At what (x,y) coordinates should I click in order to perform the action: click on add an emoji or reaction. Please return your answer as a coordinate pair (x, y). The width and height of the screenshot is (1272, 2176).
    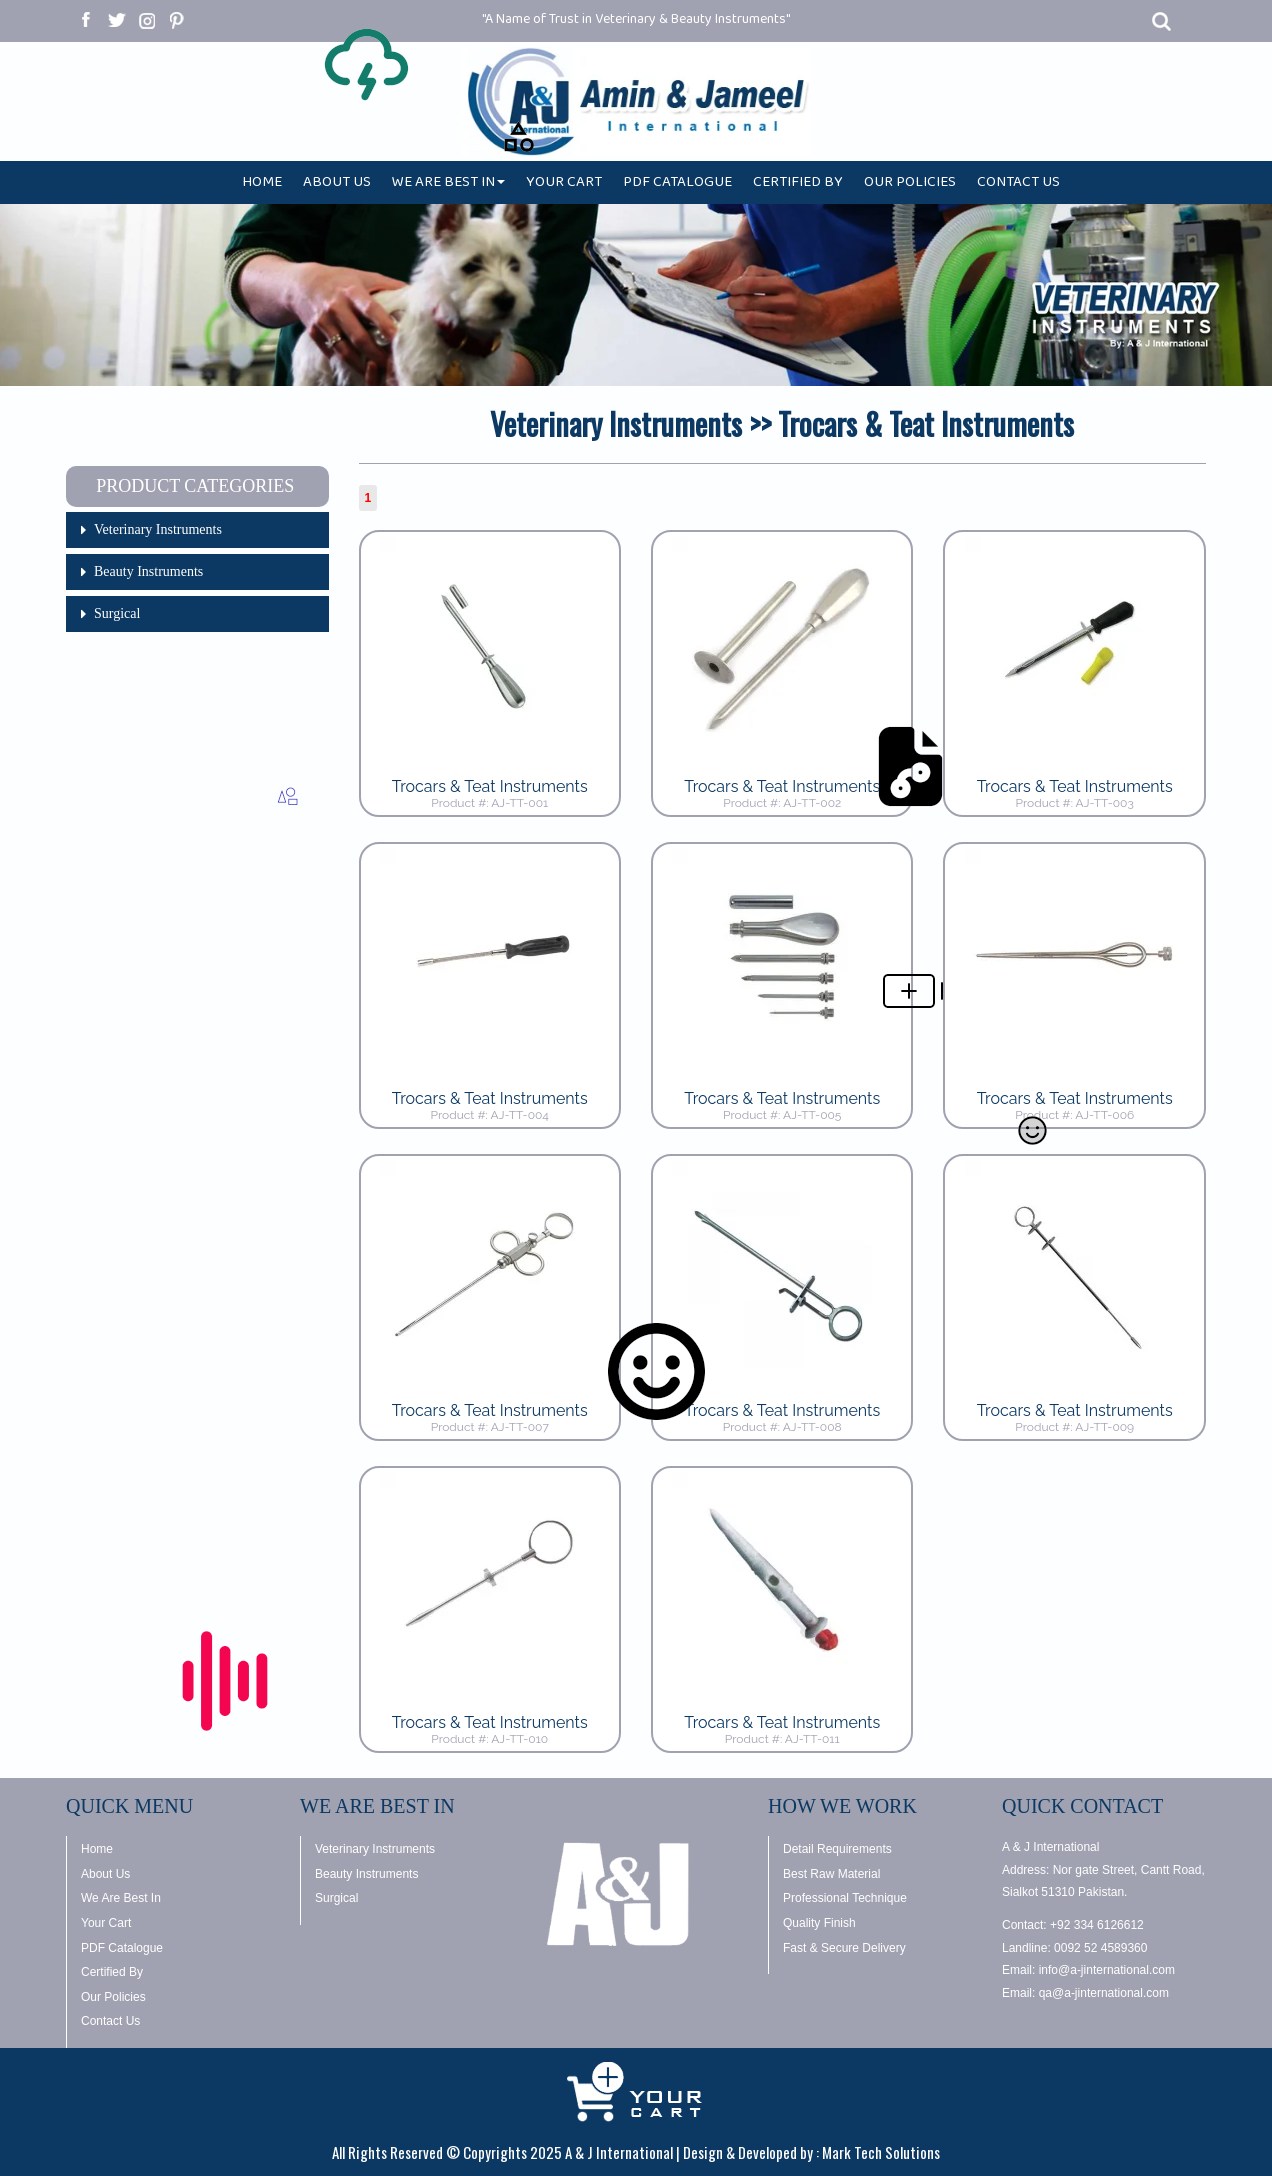
    Looking at the image, I should click on (1032, 1130).